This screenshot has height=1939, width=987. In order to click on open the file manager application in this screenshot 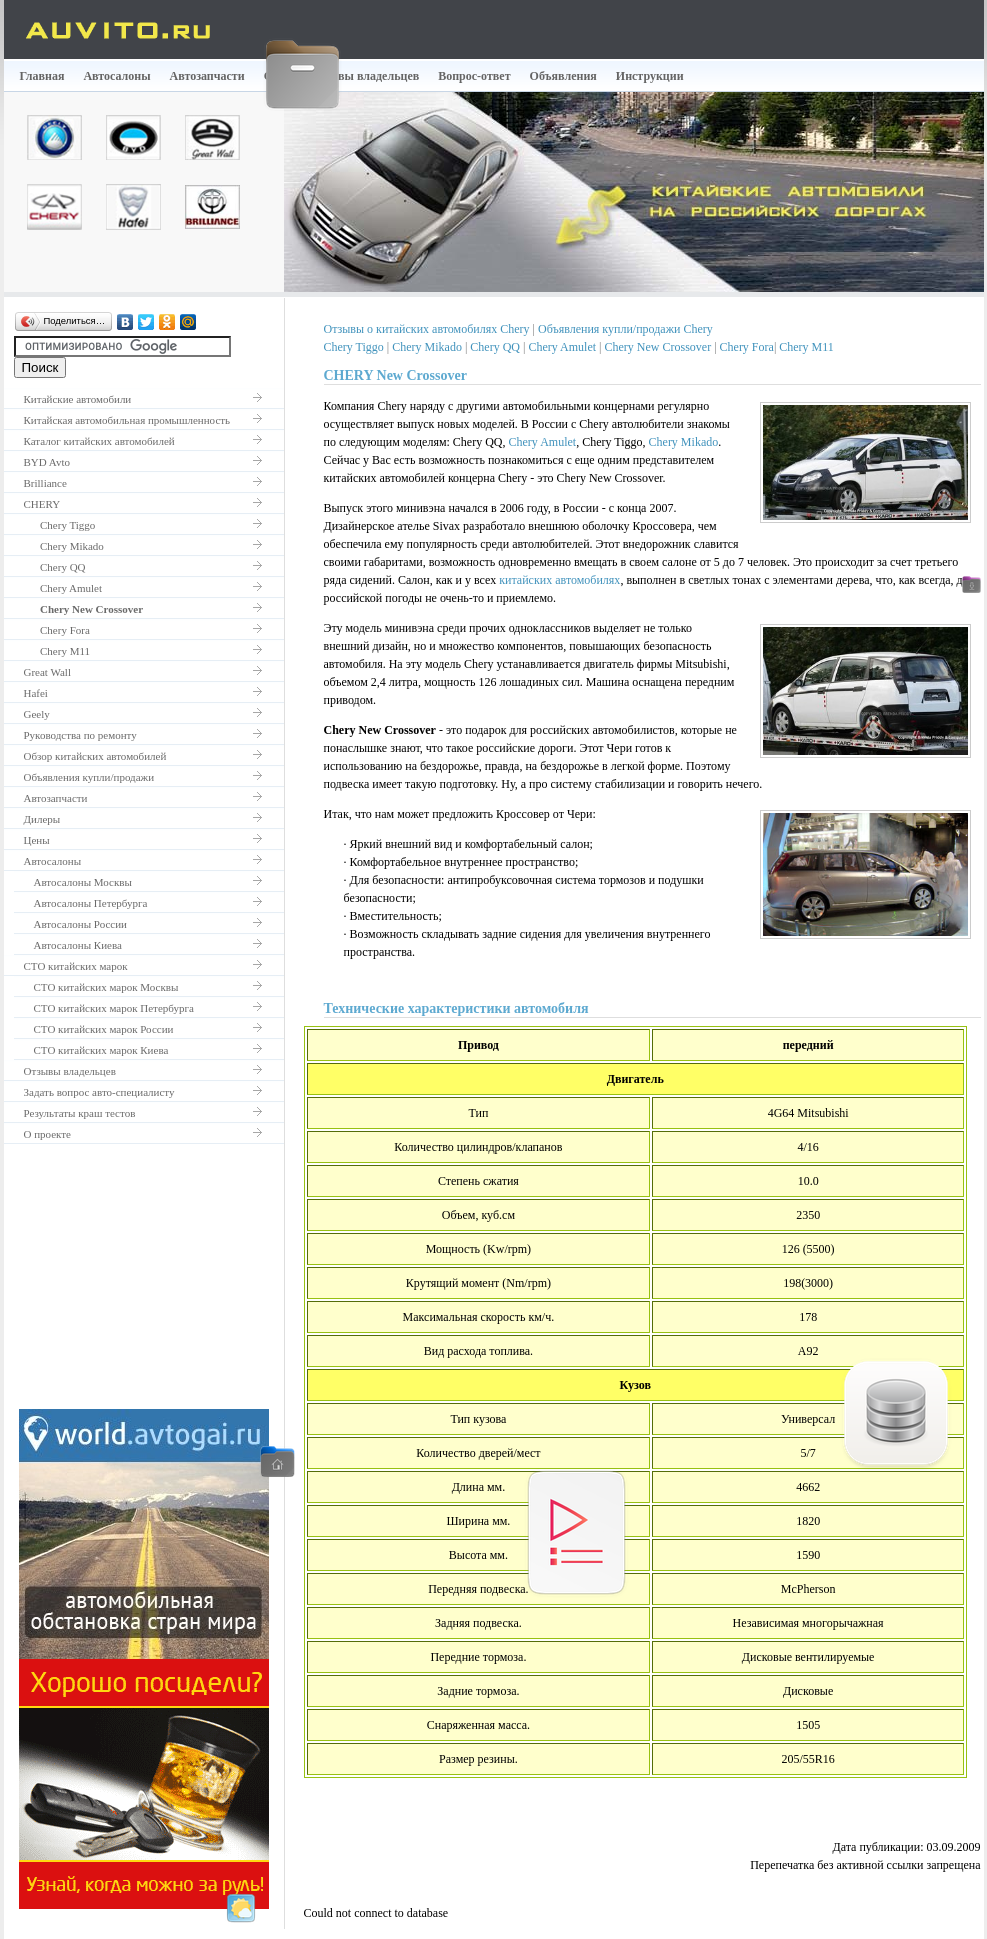, I will do `click(302, 74)`.